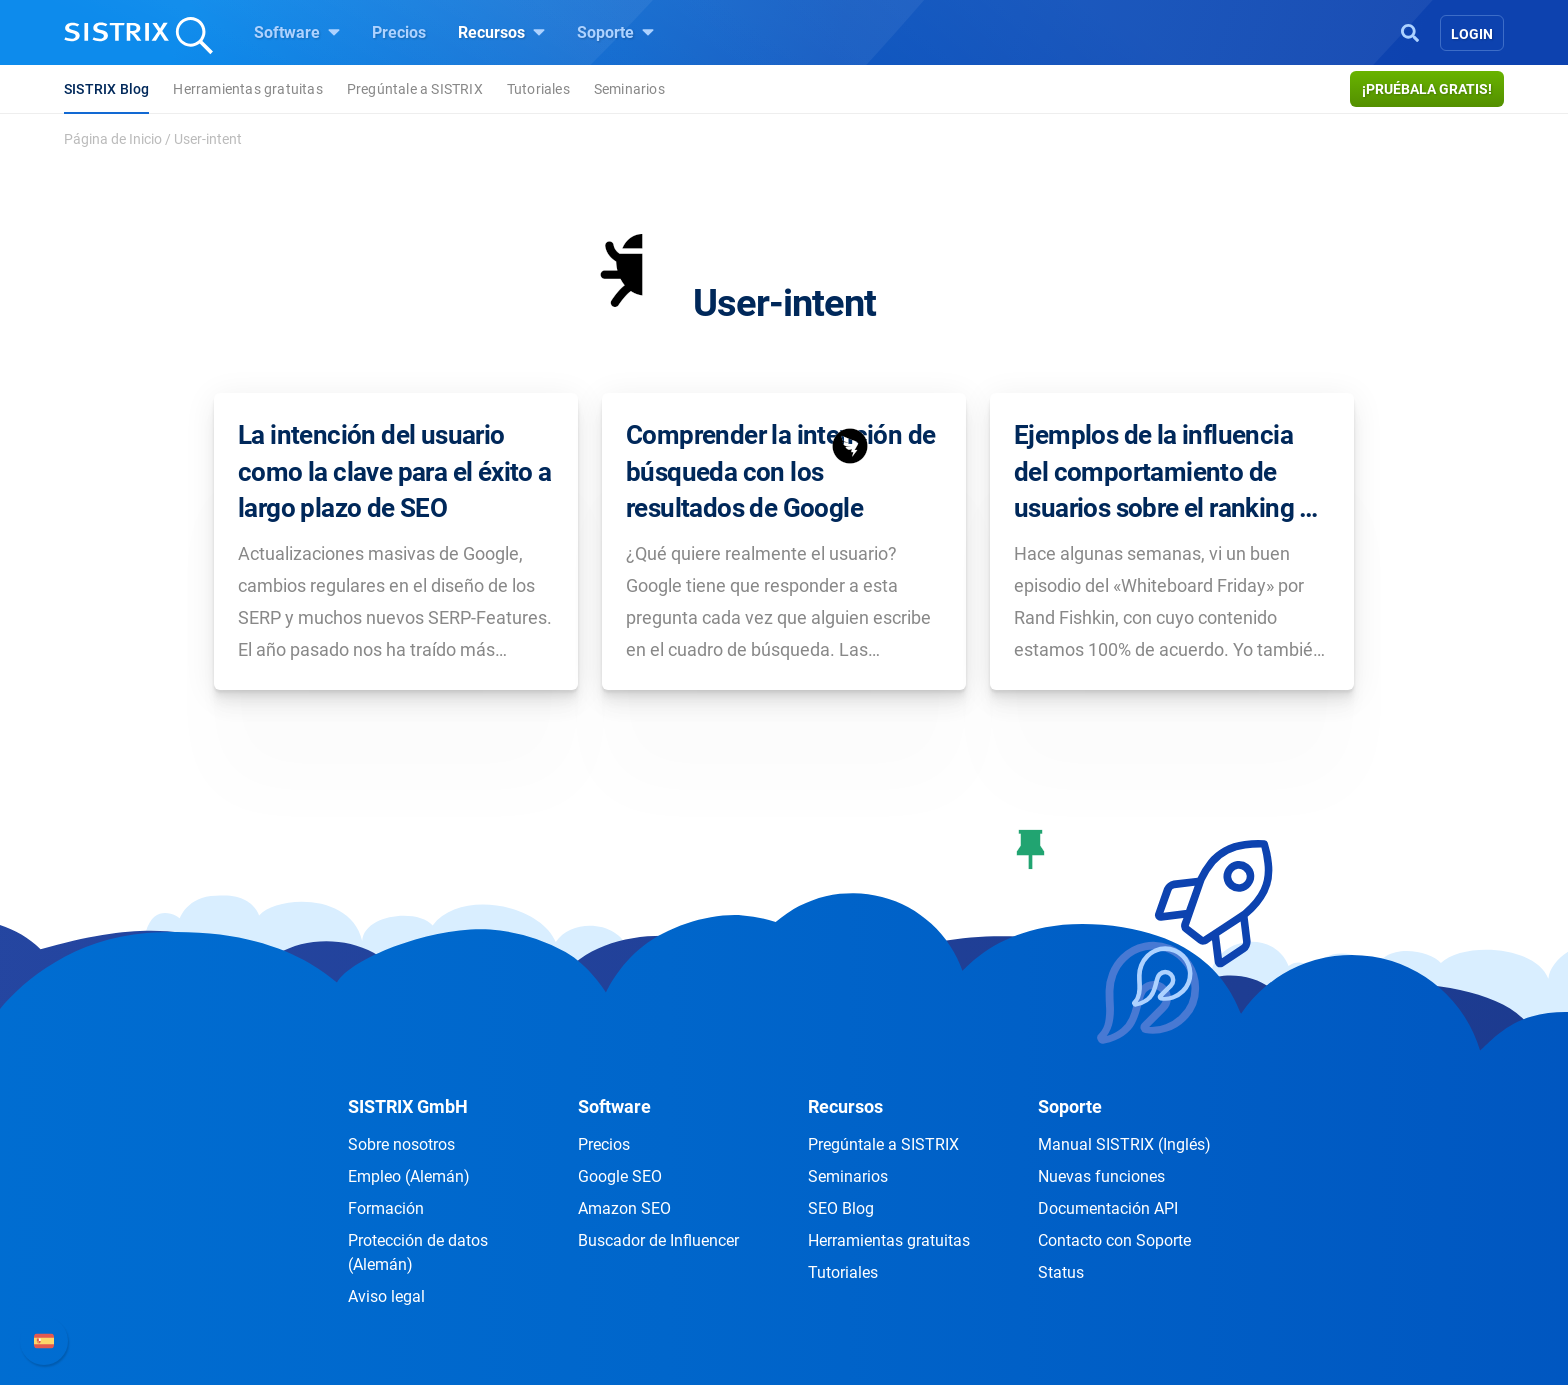 This screenshot has width=1568, height=1385. I want to click on open bug bounty platform logo, so click(621, 270).